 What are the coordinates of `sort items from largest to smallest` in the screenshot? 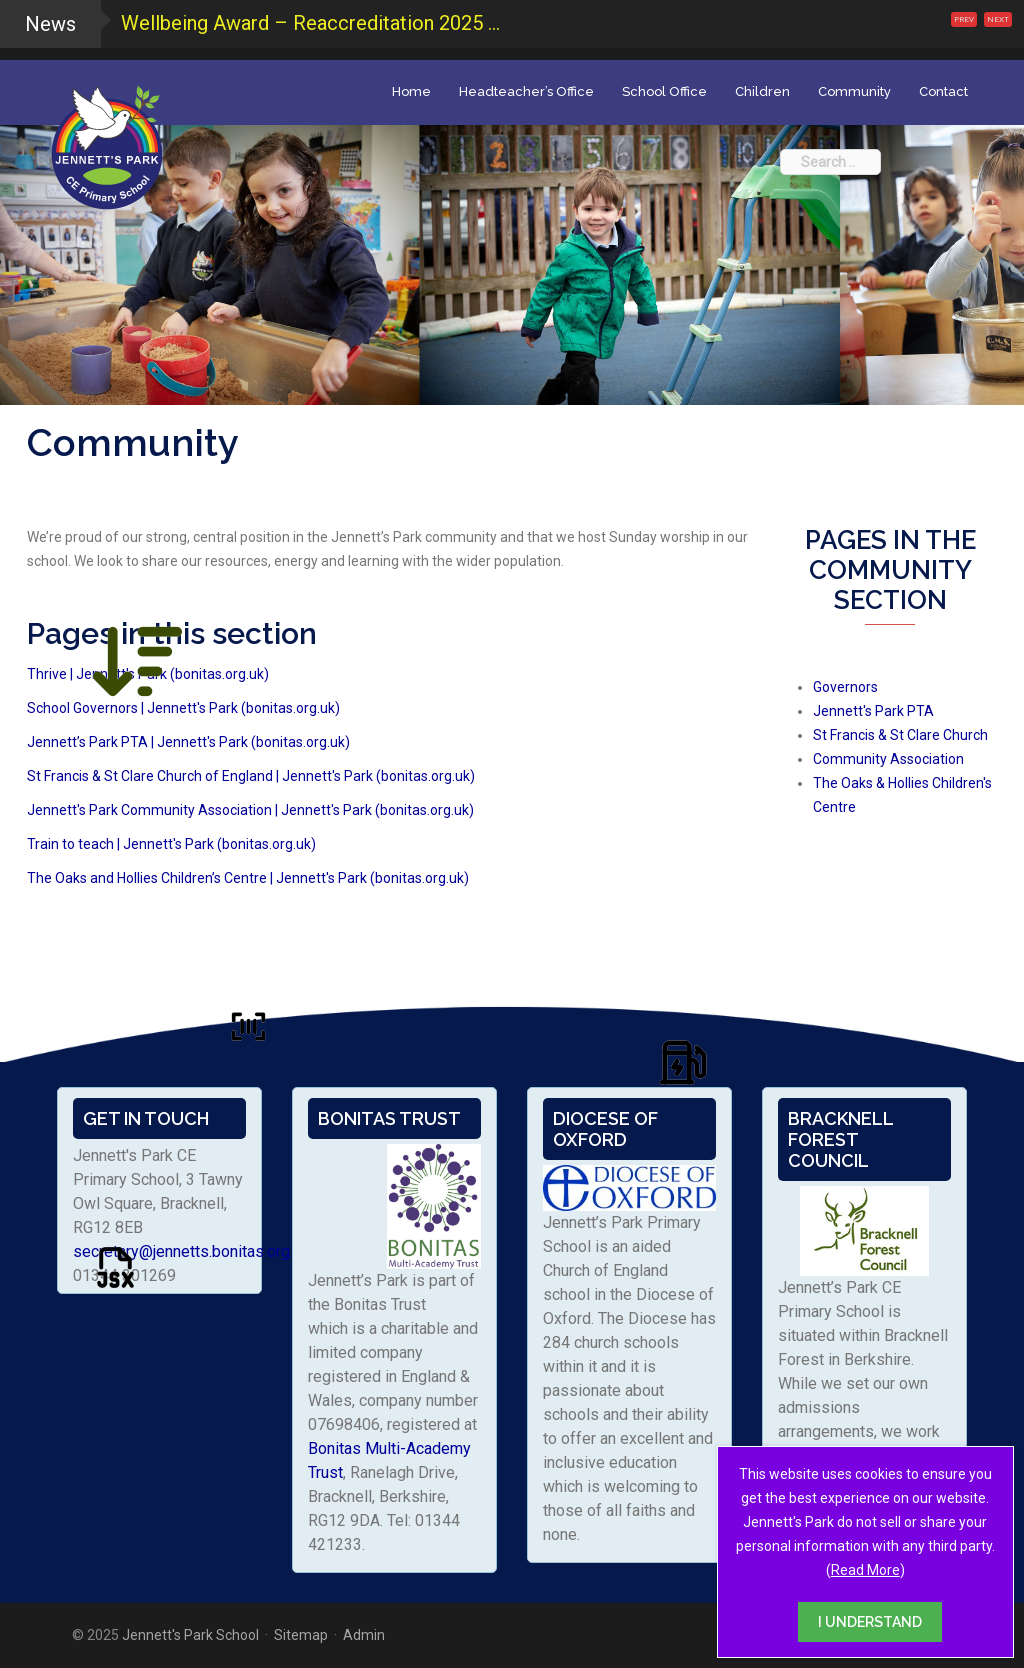 It's located at (137, 661).